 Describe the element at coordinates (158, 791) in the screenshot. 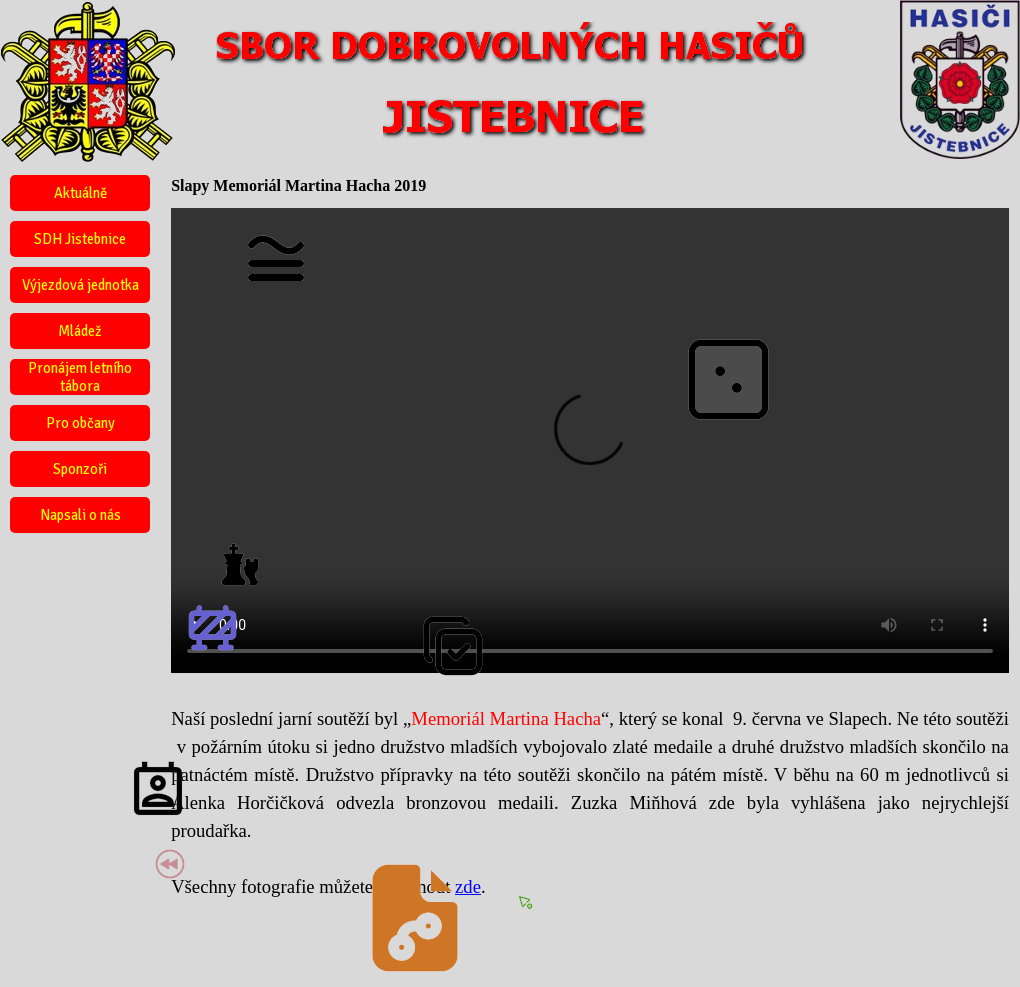

I see `view contact calendar or schedule` at that location.